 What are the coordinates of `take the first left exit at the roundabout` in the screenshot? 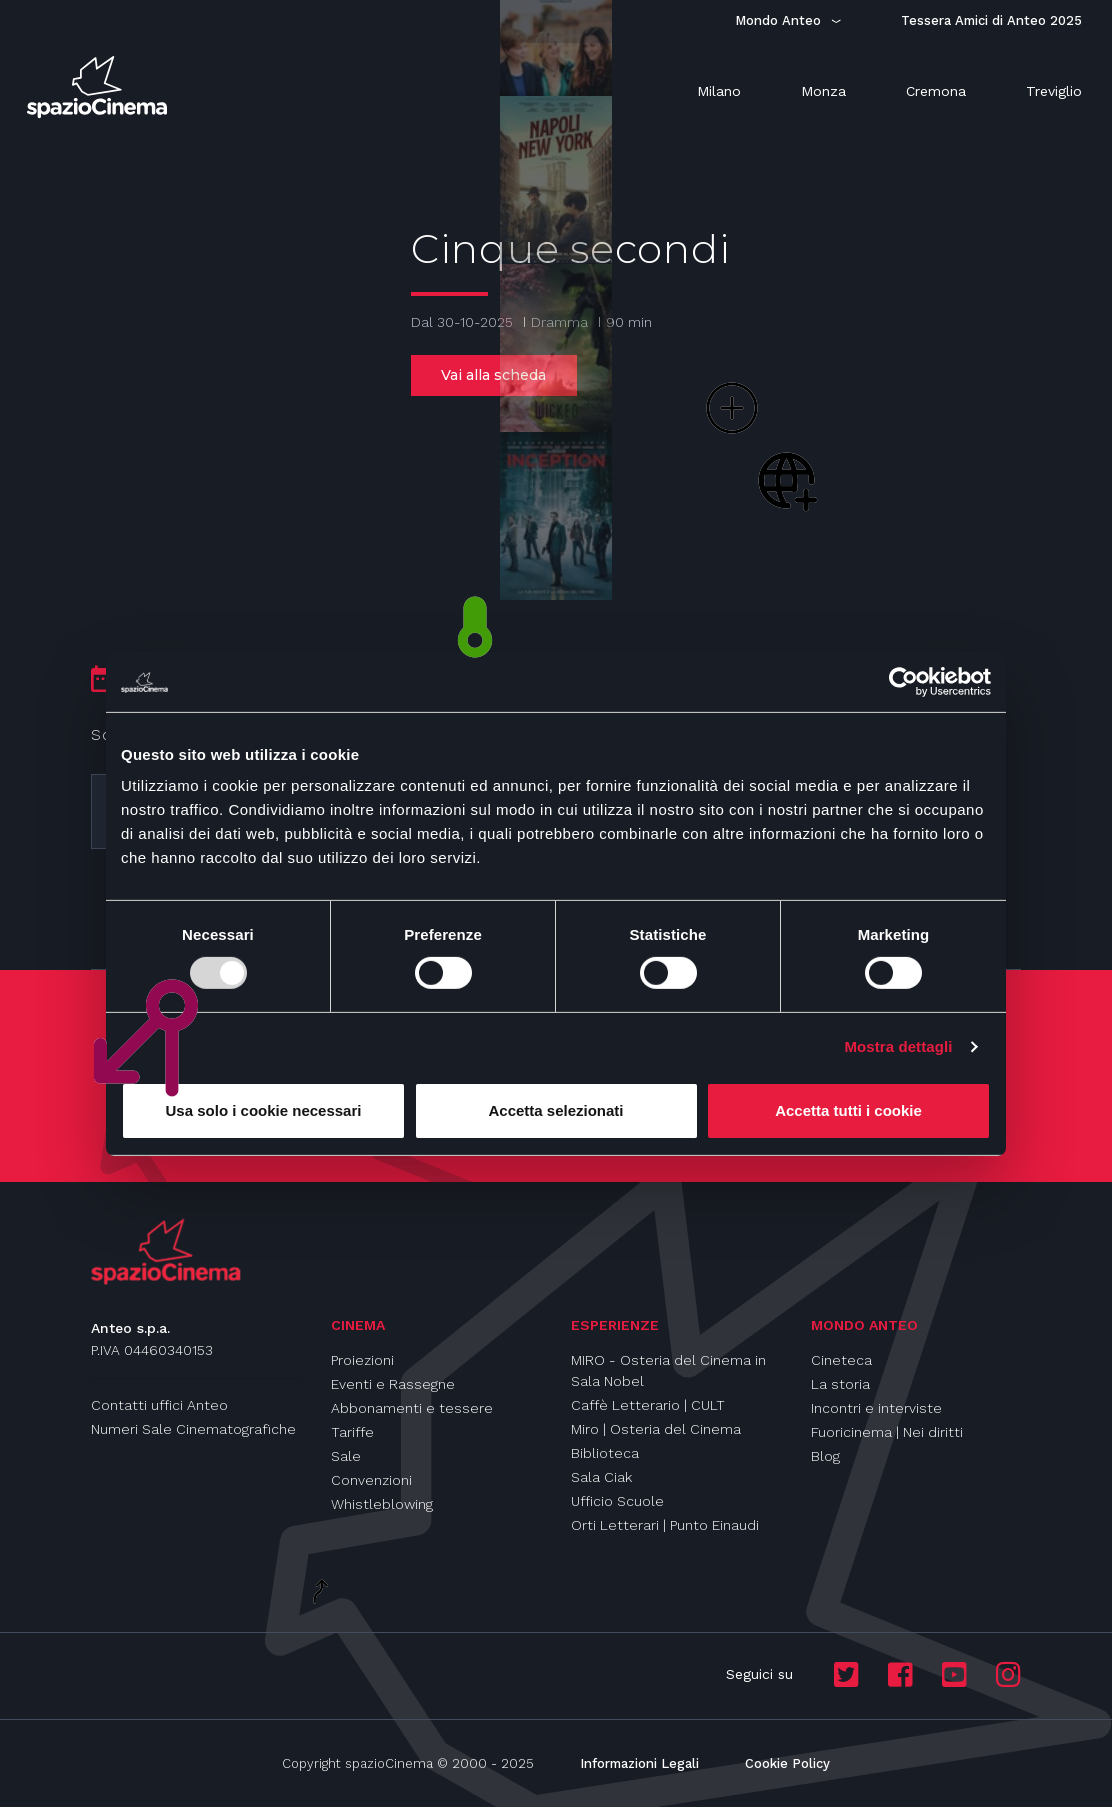 It's located at (146, 1038).